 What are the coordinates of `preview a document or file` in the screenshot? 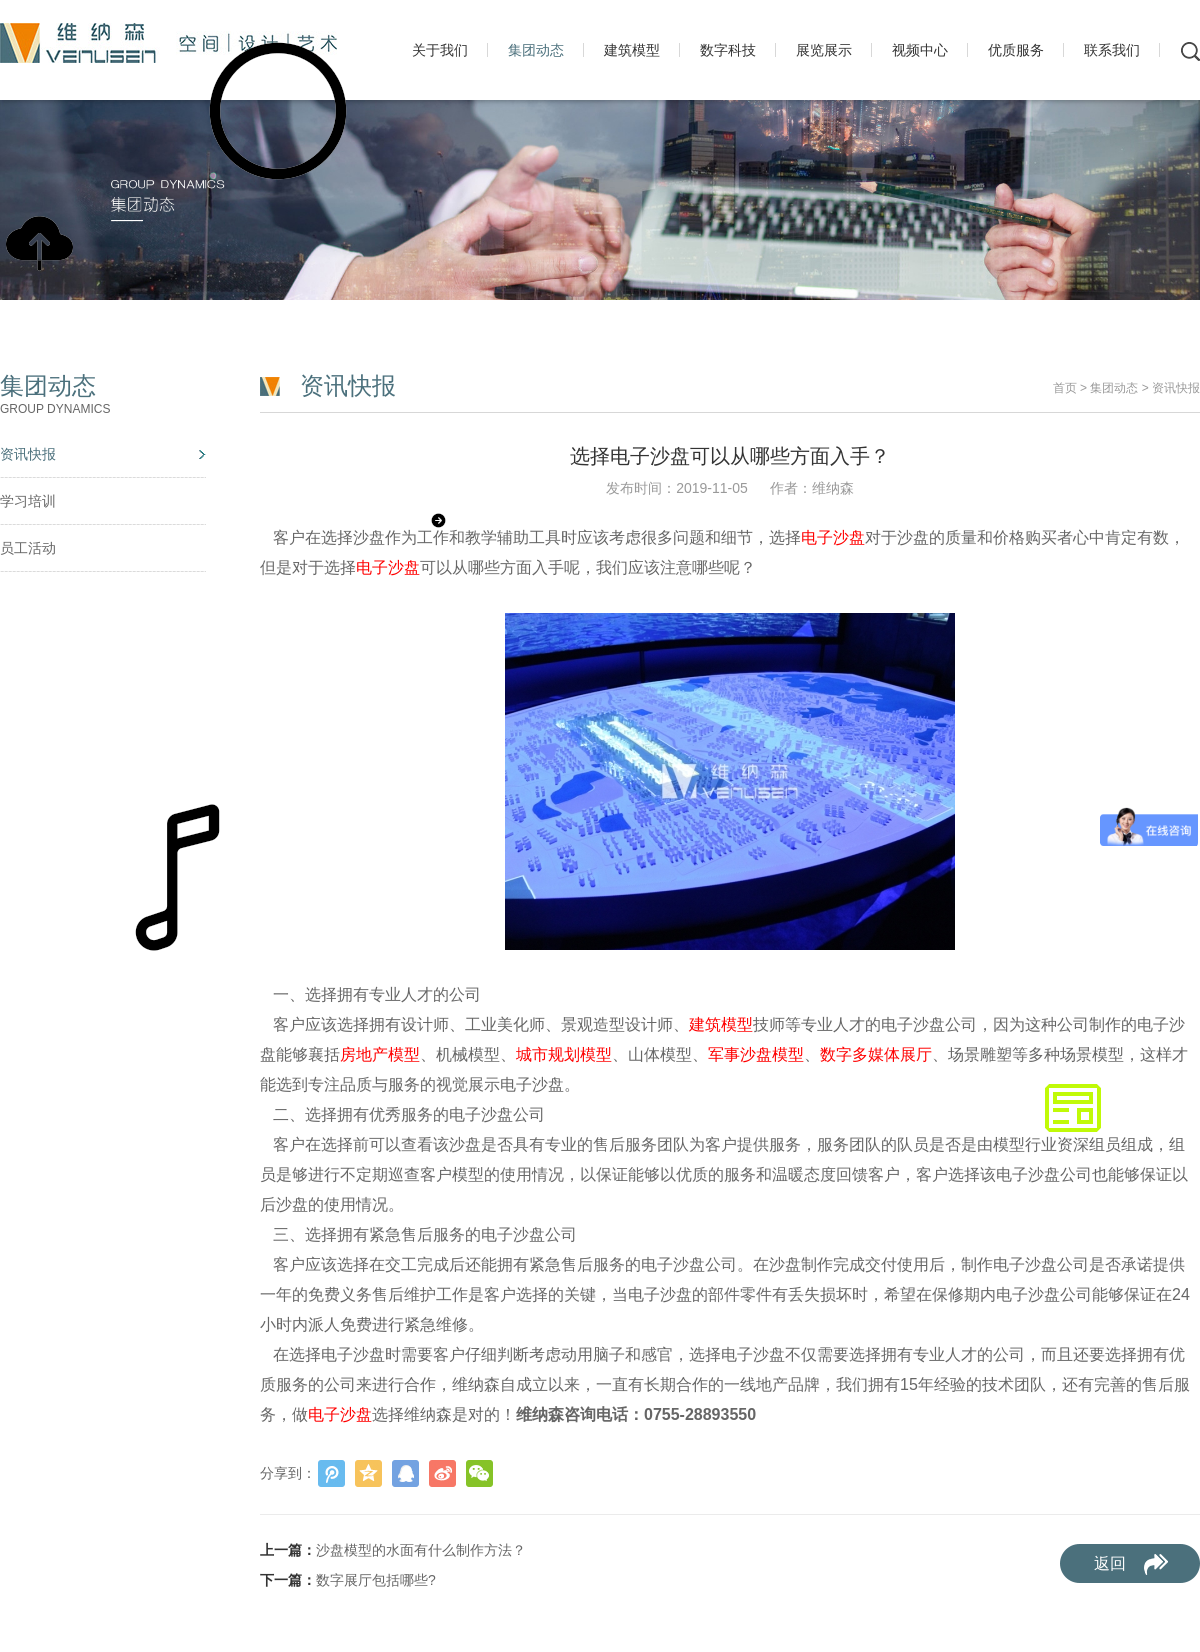 It's located at (1073, 1108).